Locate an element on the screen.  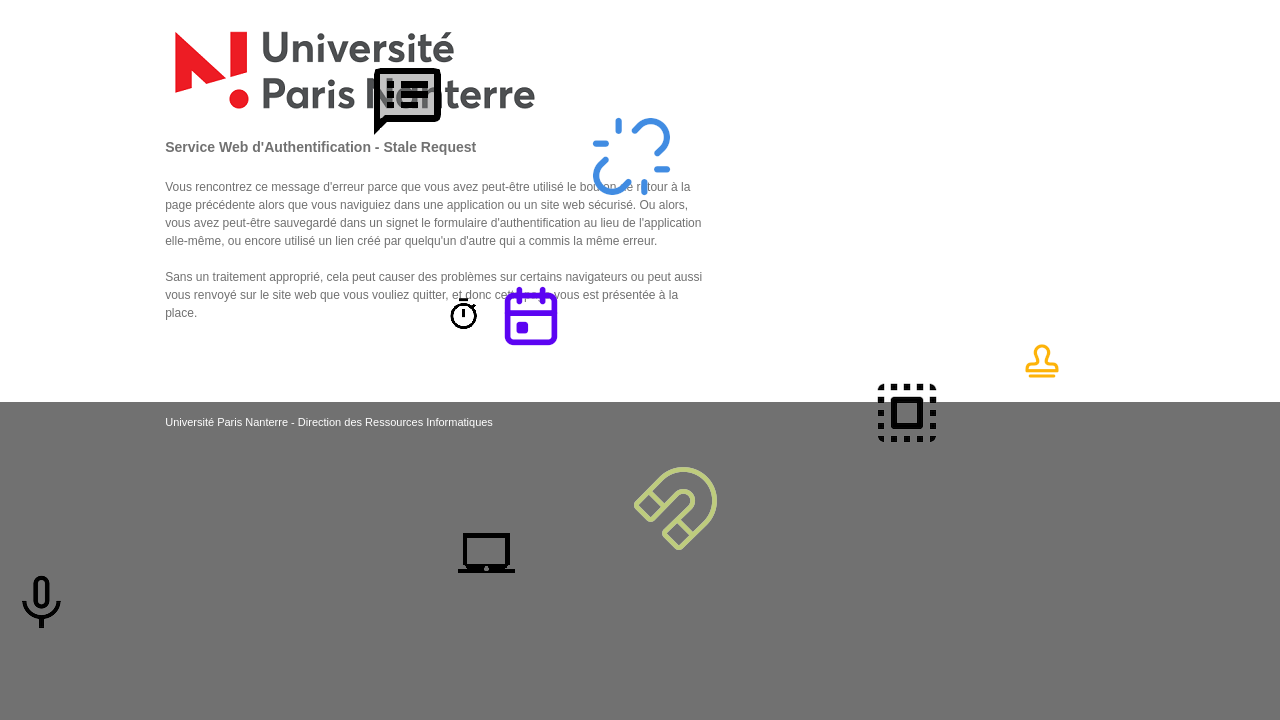
unlink or disconnect a shared resource is located at coordinates (631, 156).